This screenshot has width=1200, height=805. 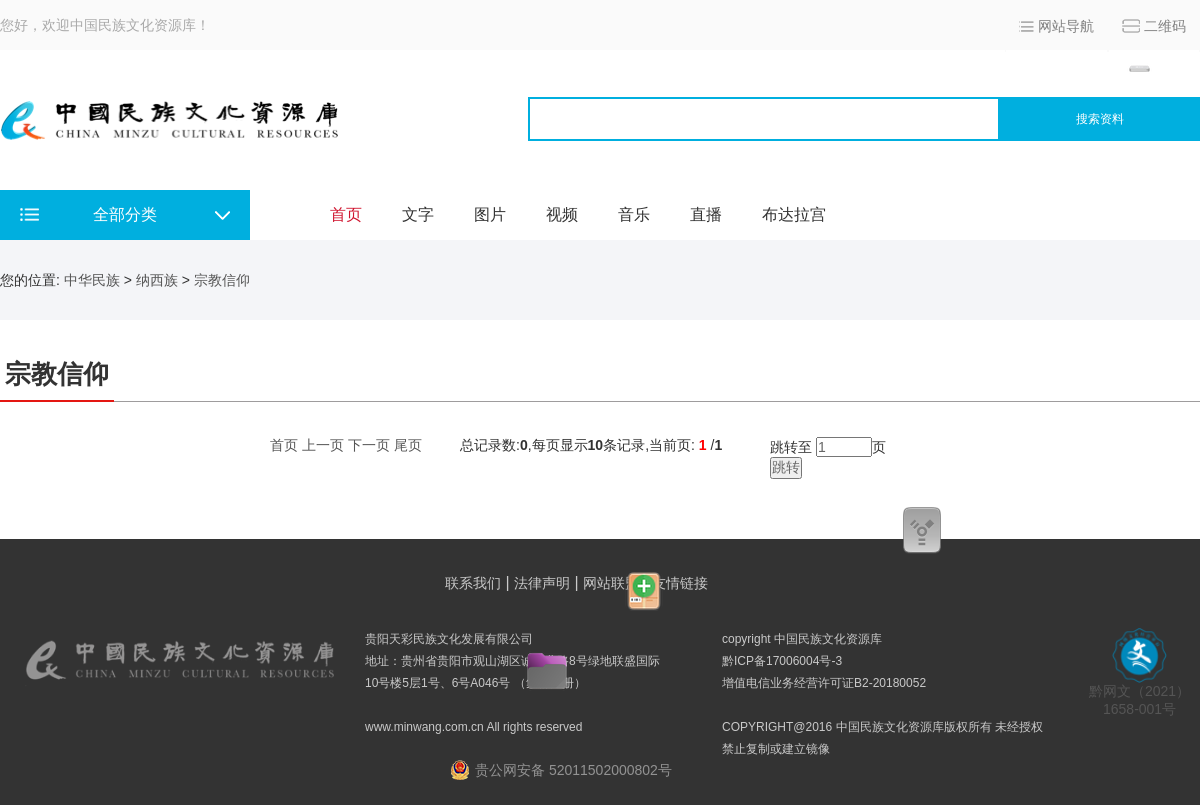 What do you see at coordinates (1139, 65) in the screenshot?
I see `apple tv device or app` at bounding box center [1139, 65].